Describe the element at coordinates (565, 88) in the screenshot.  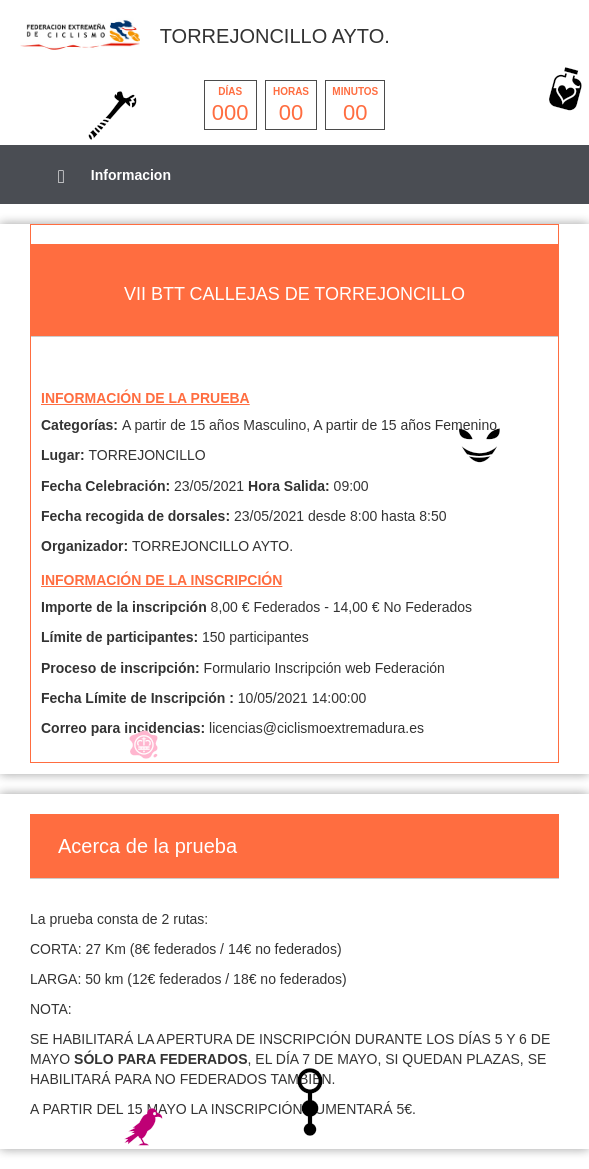
I see `health potion or healing item in a game inventory` at that location.